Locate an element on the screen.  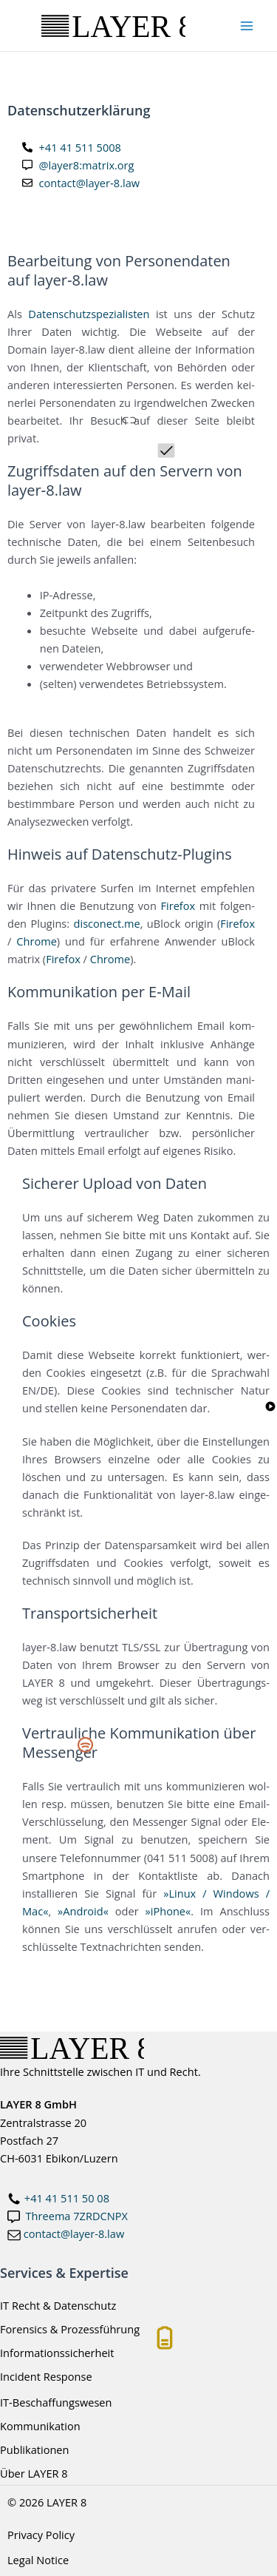
open Spotify is located at coordinates (85, 1744).